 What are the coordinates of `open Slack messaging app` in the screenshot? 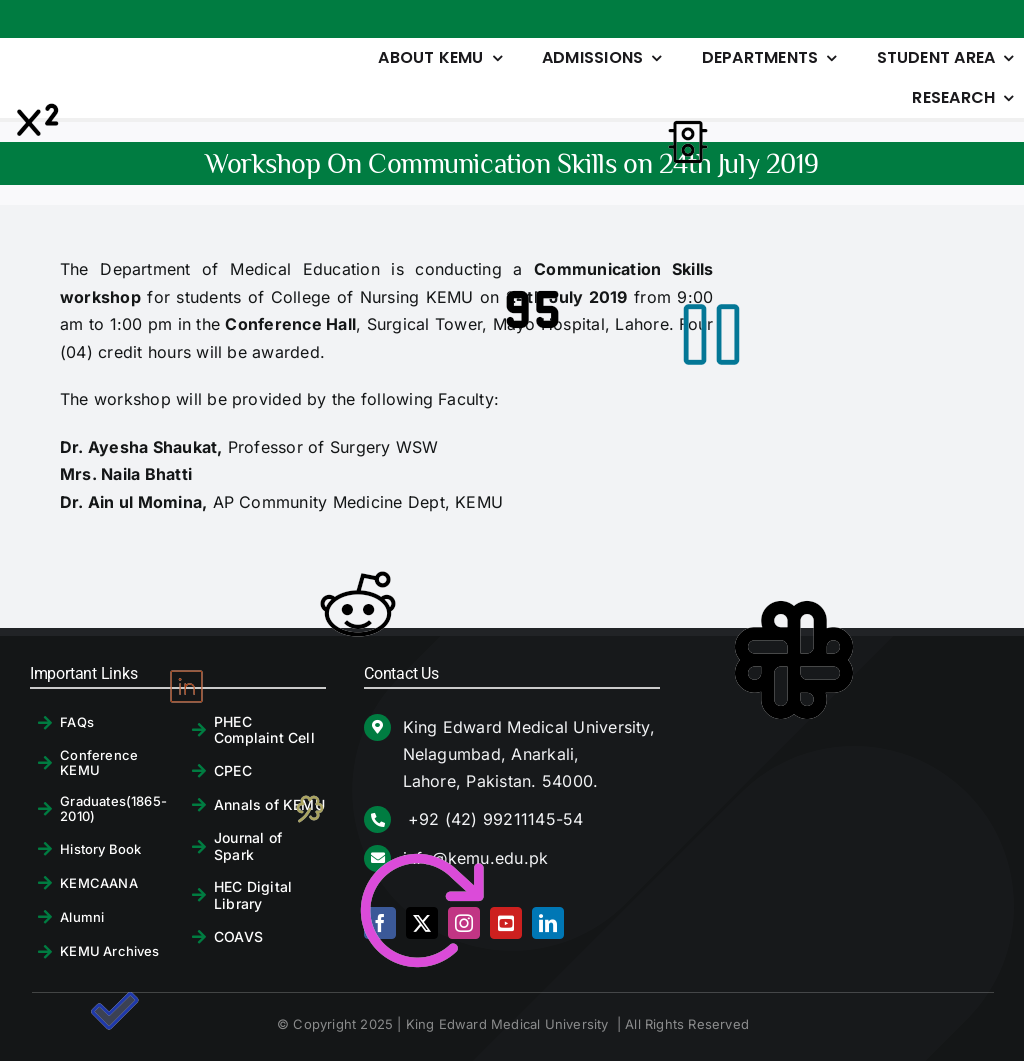 It's located at (794, 660).